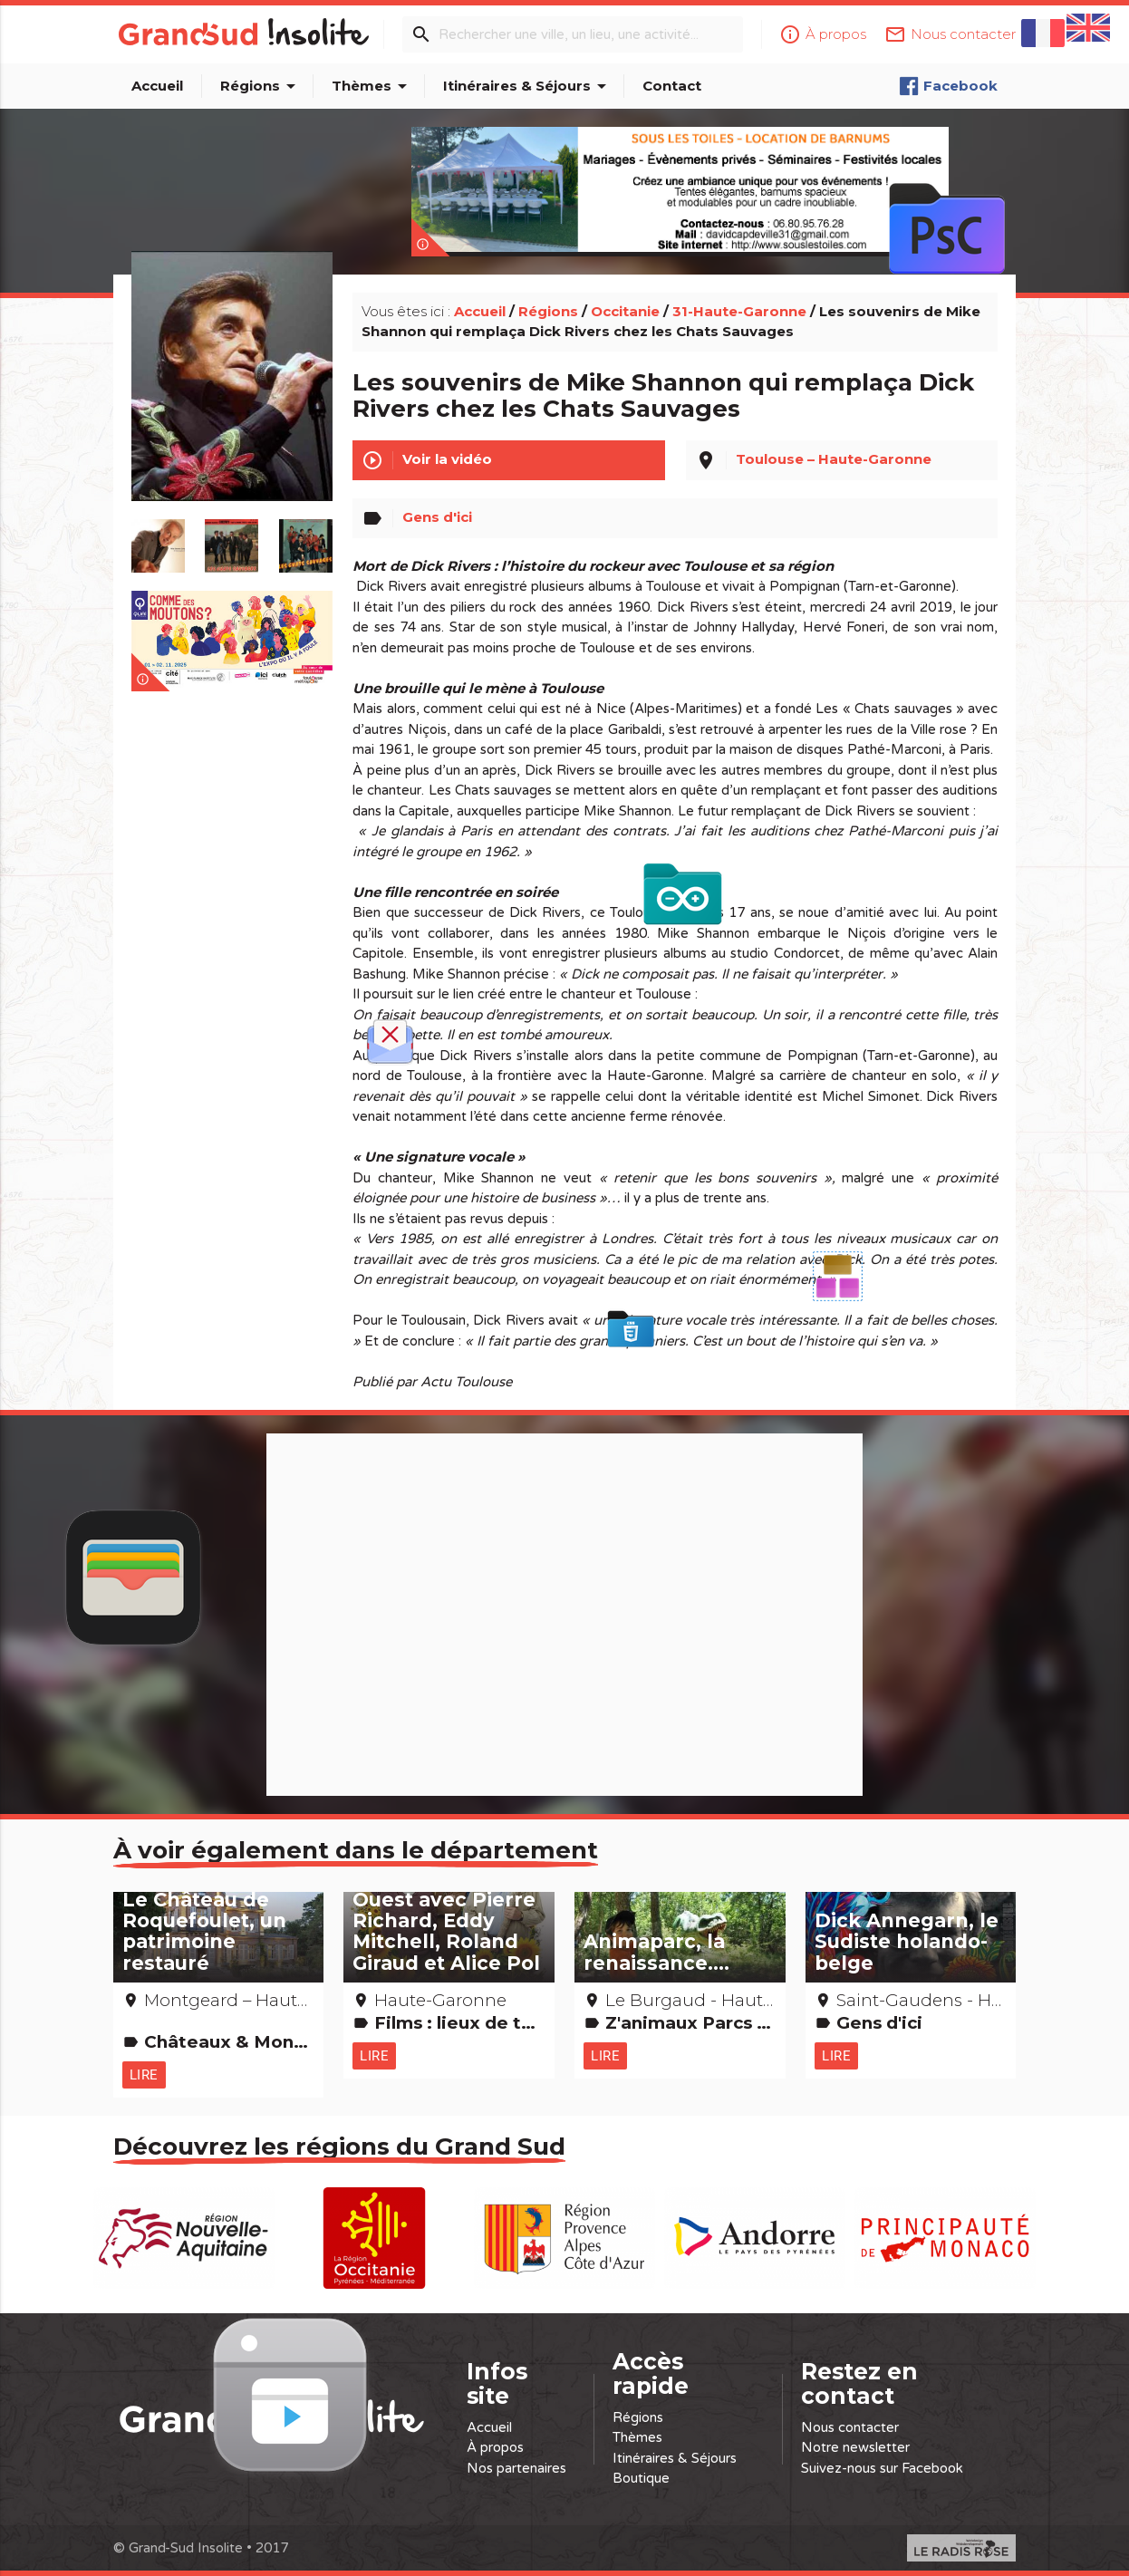 The height and width of the screenshot is (2576, 1129). I want to click on open folder containing adobe photoshop classic files, so click(946, 231).